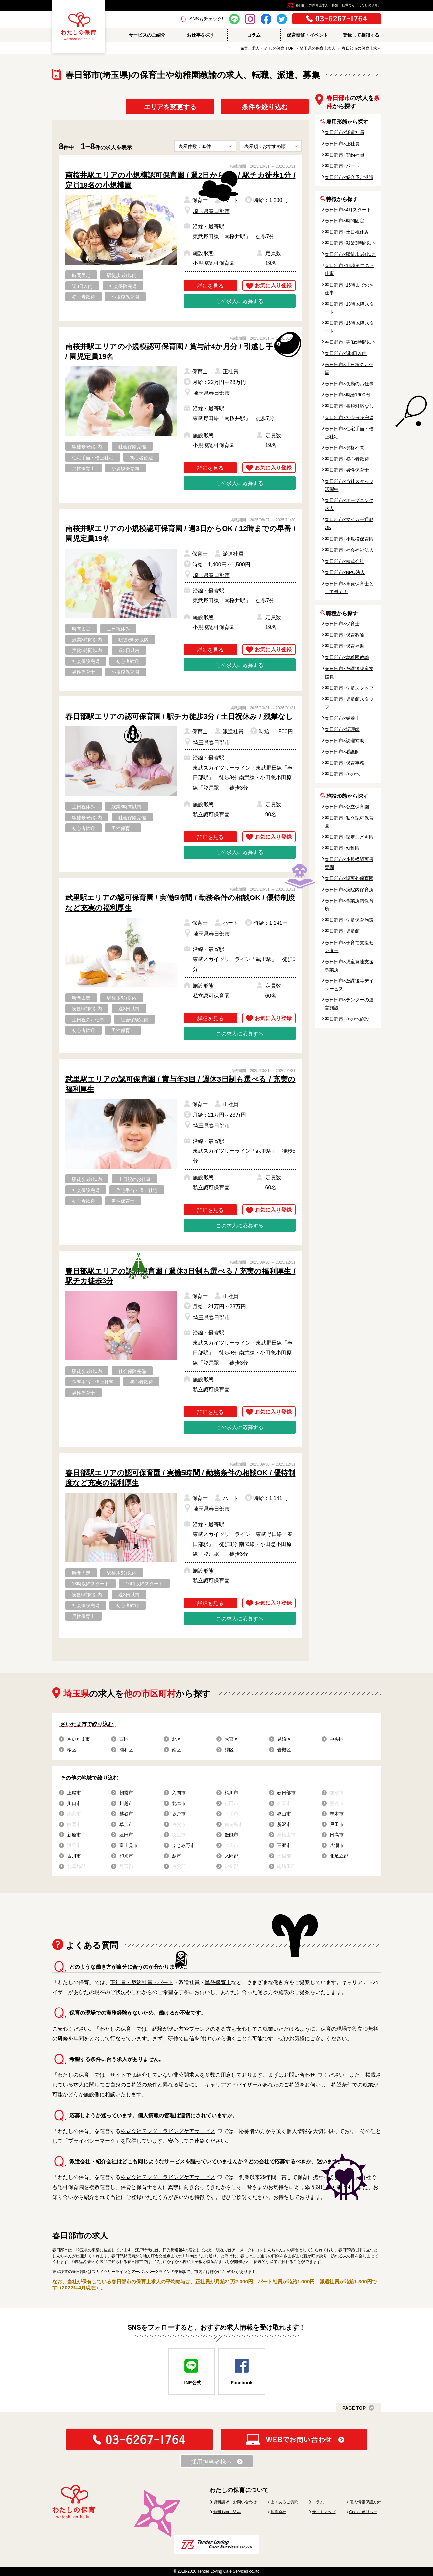  What do you see at coordinates (287, 344) in the screenshot?
I see `hatch or incubate a creature in gameplay` at bounding box center [287, 344].